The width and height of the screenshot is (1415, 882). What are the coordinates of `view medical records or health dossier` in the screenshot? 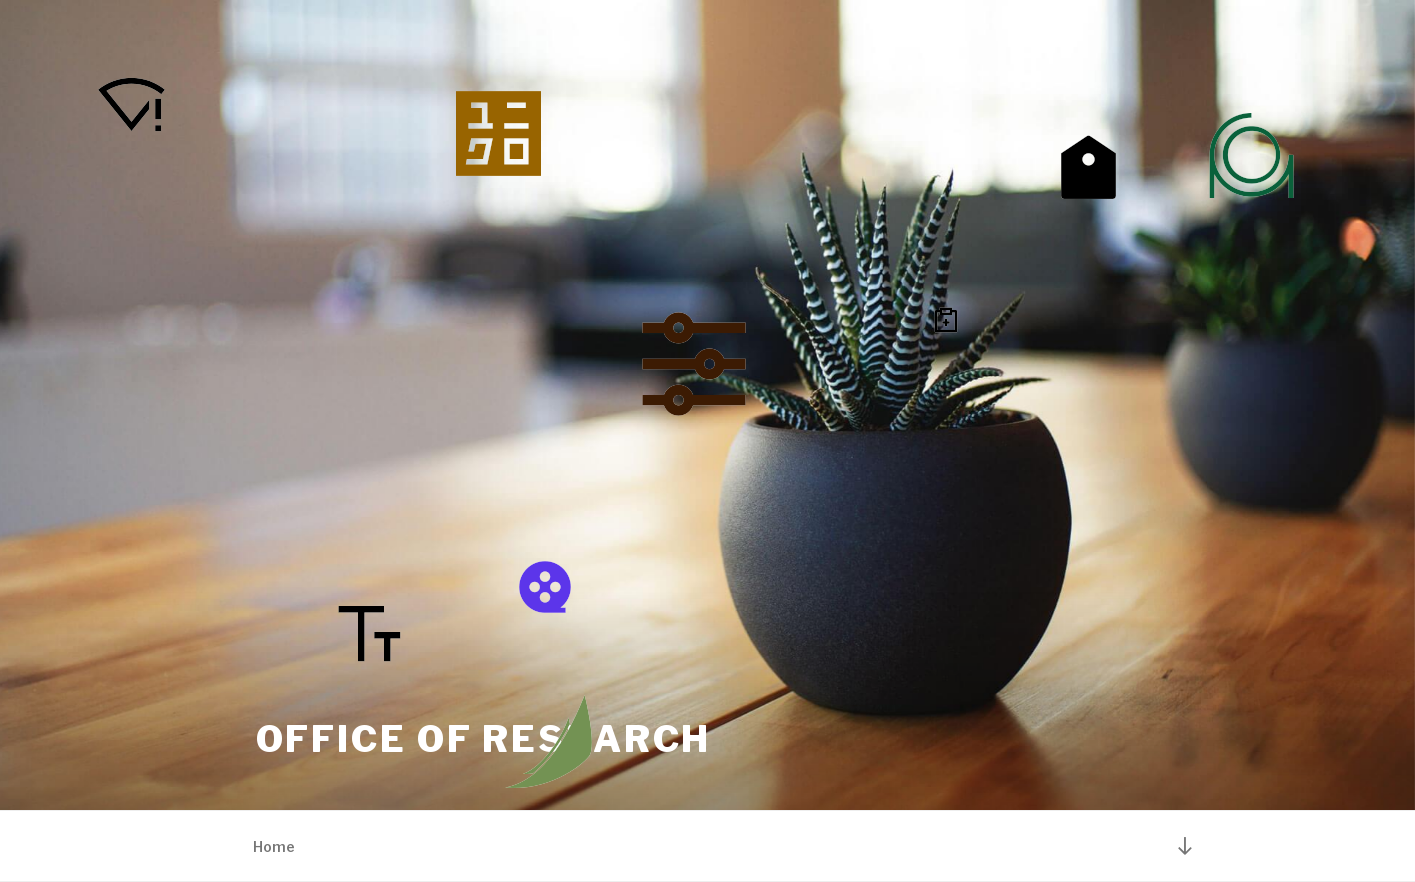 It's located at (946, 320).